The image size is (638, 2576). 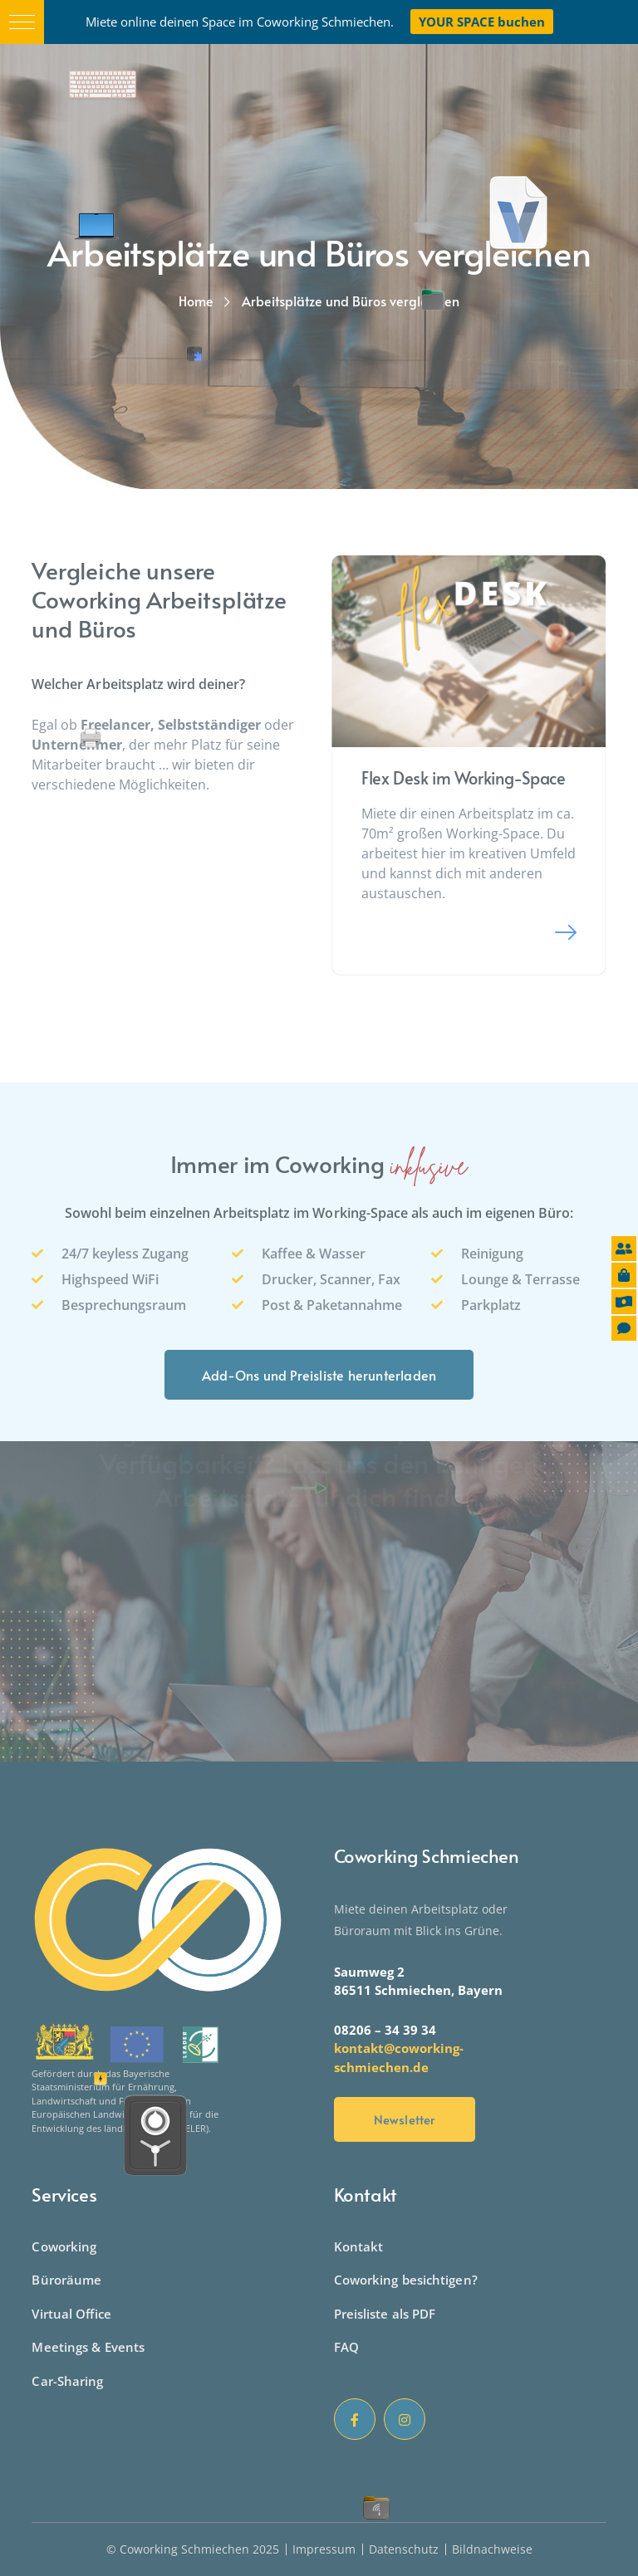 What do you see at coordinates (155, 2135) in the screenshot?
I see `open déjà dup backup utility` at bounding box center [155, 2135].